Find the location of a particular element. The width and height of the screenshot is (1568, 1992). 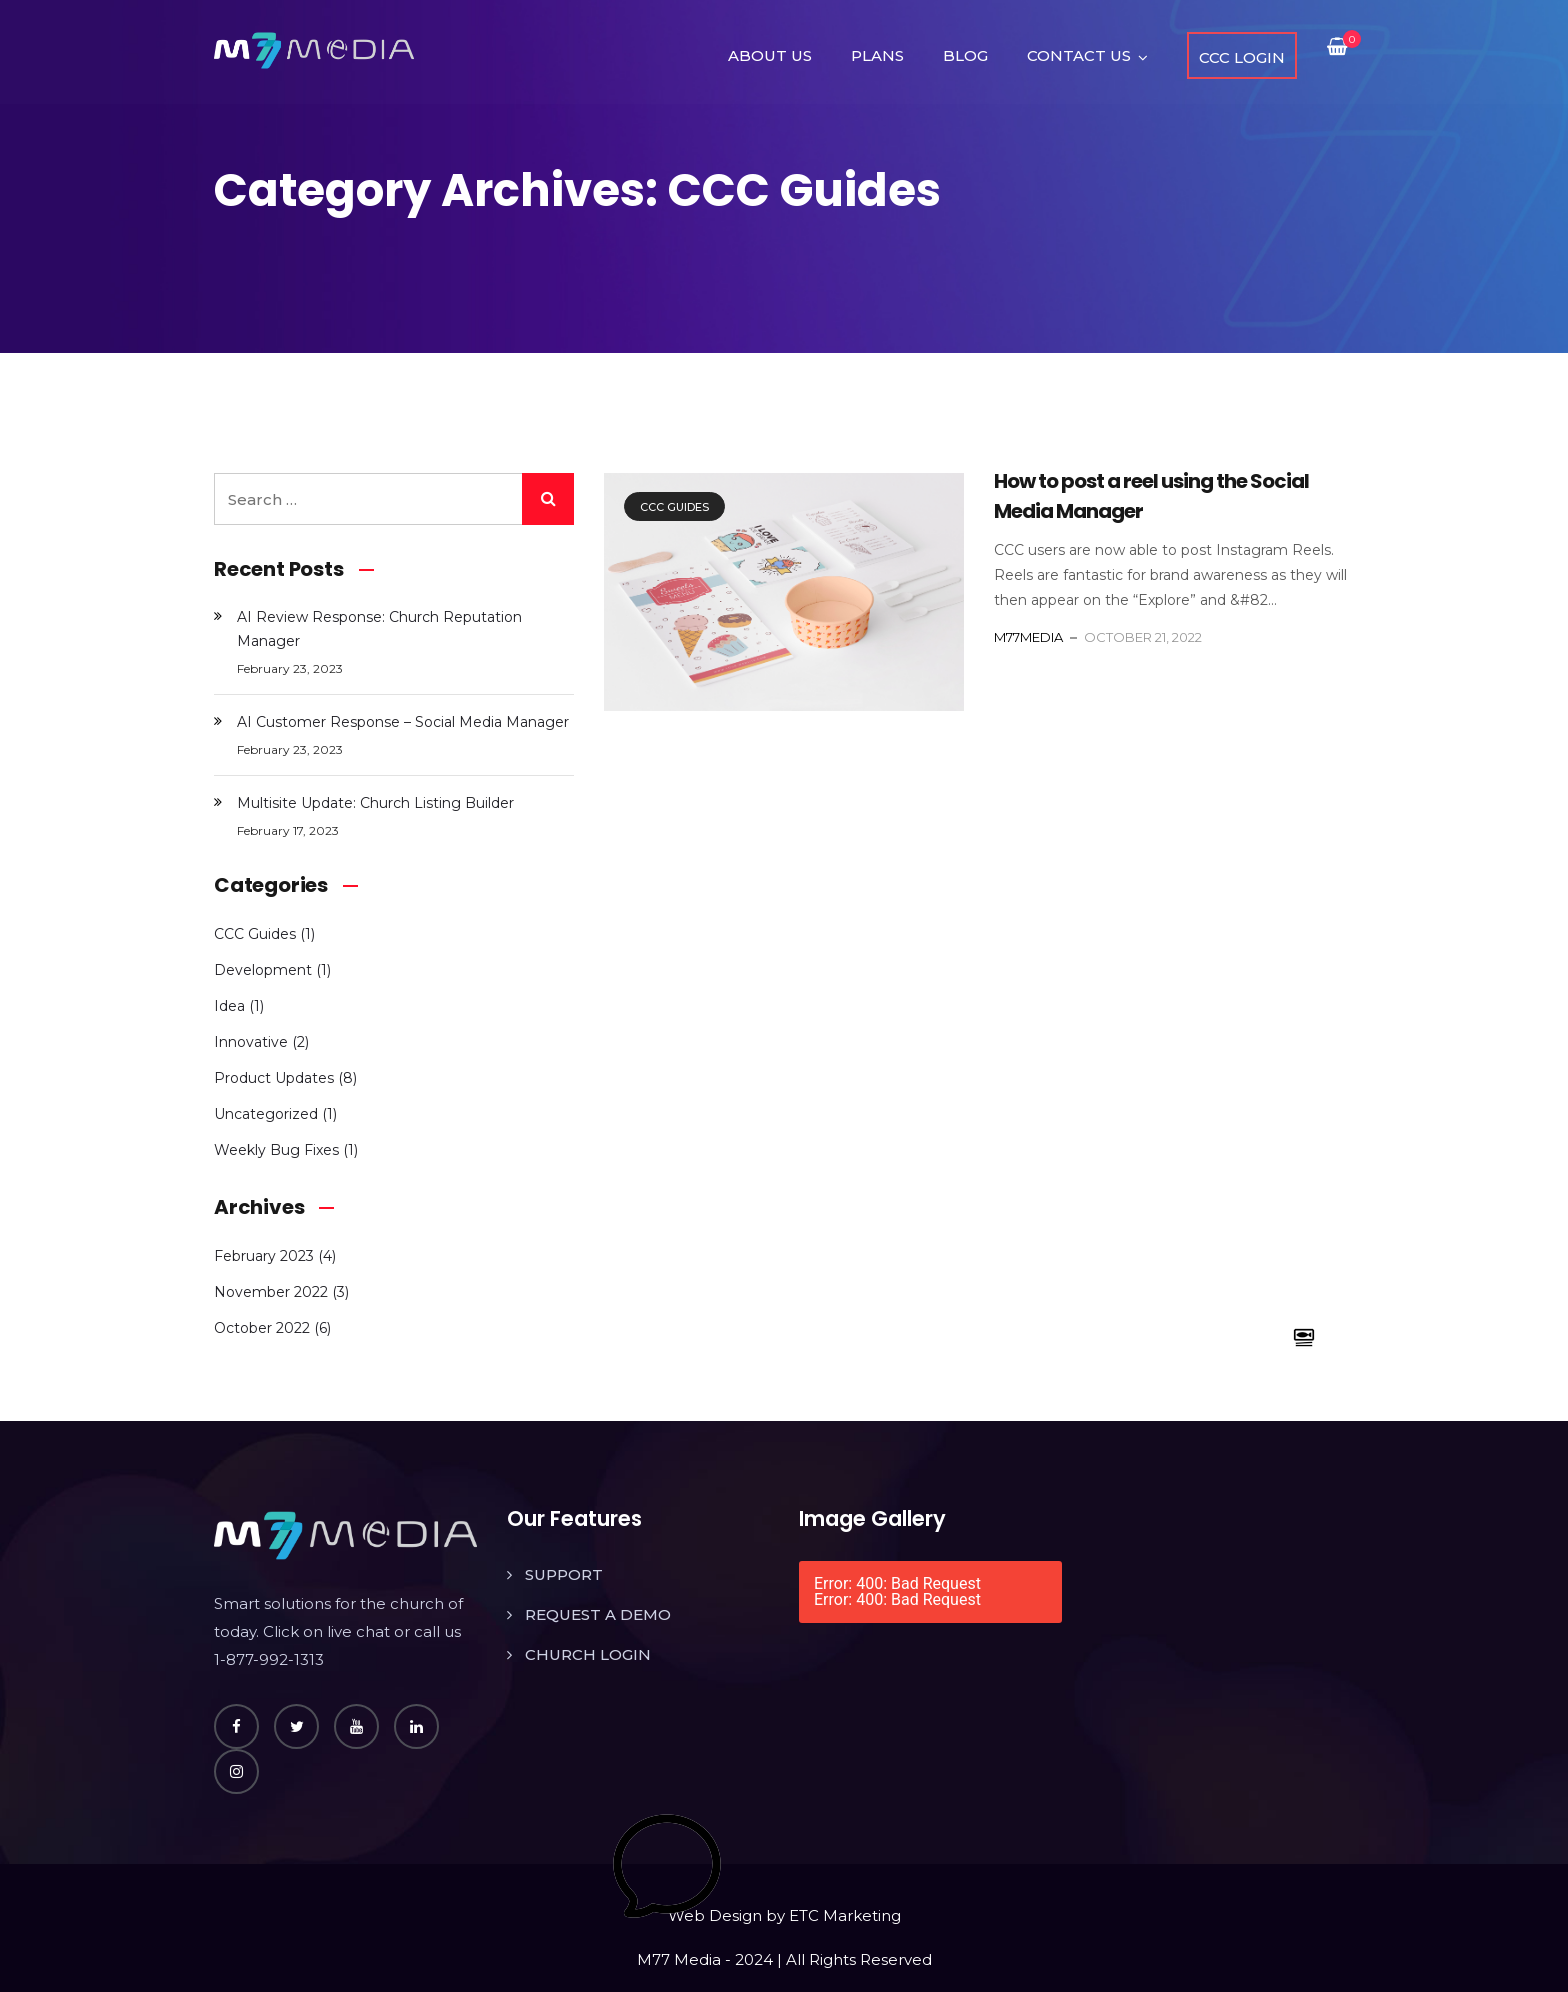

open chat or messaging is located at coordinates (667, 1864).